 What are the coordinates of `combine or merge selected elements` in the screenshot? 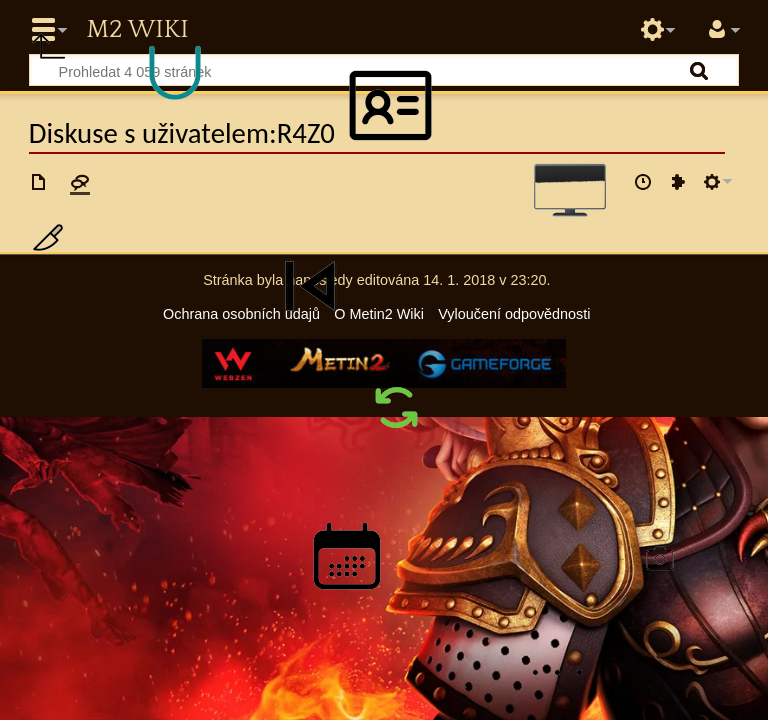 It's located at (175, 69).